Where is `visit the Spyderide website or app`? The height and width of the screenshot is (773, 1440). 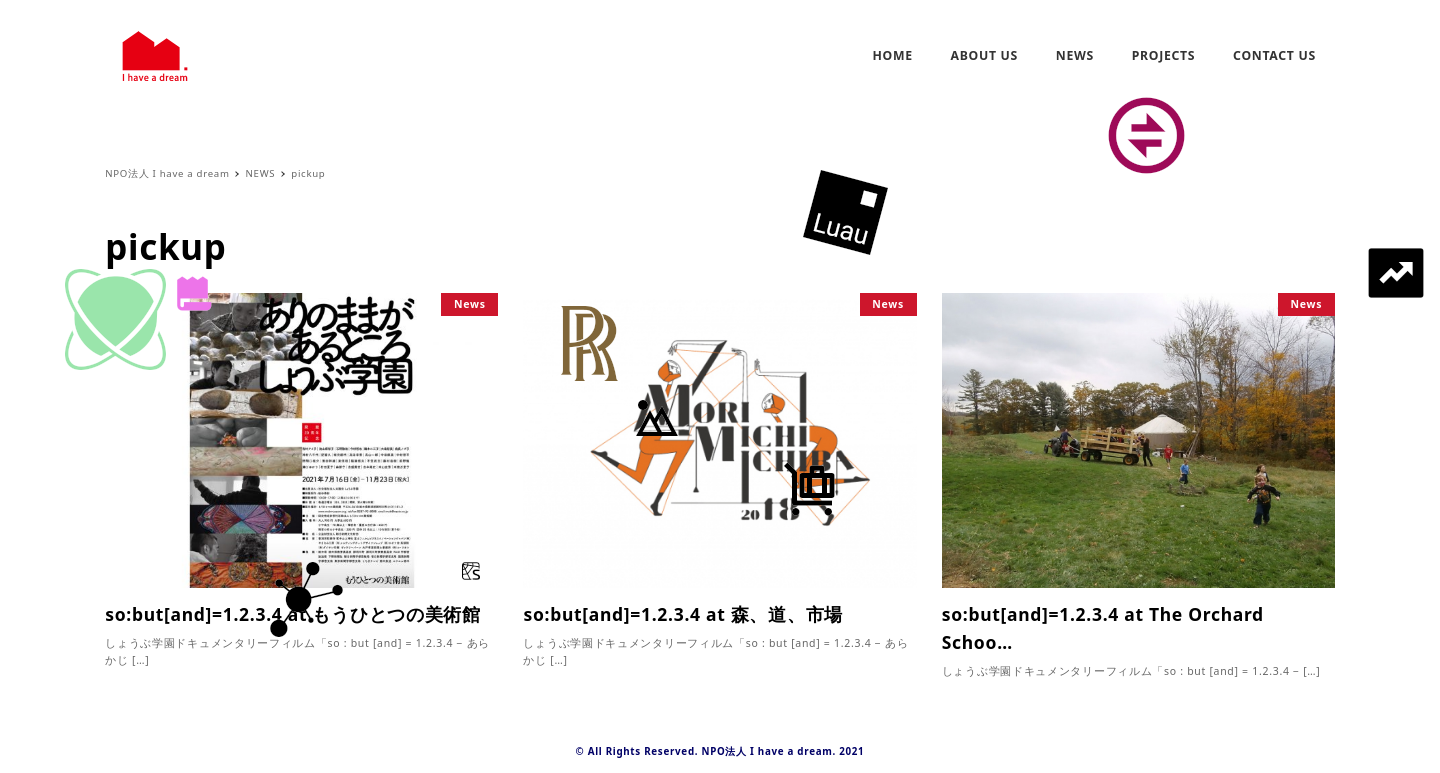
visit the Spyderide website or app is located at coordinates (471, 571).